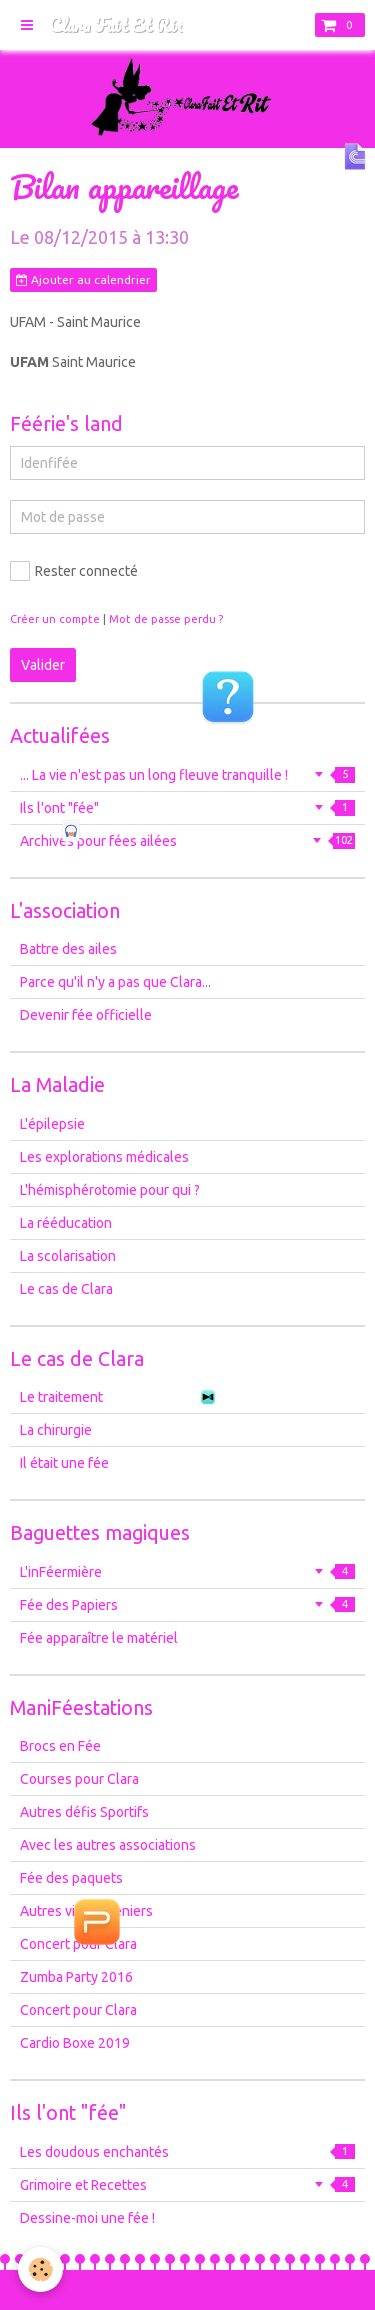  I want to click on a bittorrent torrent file, so click(355, 157).